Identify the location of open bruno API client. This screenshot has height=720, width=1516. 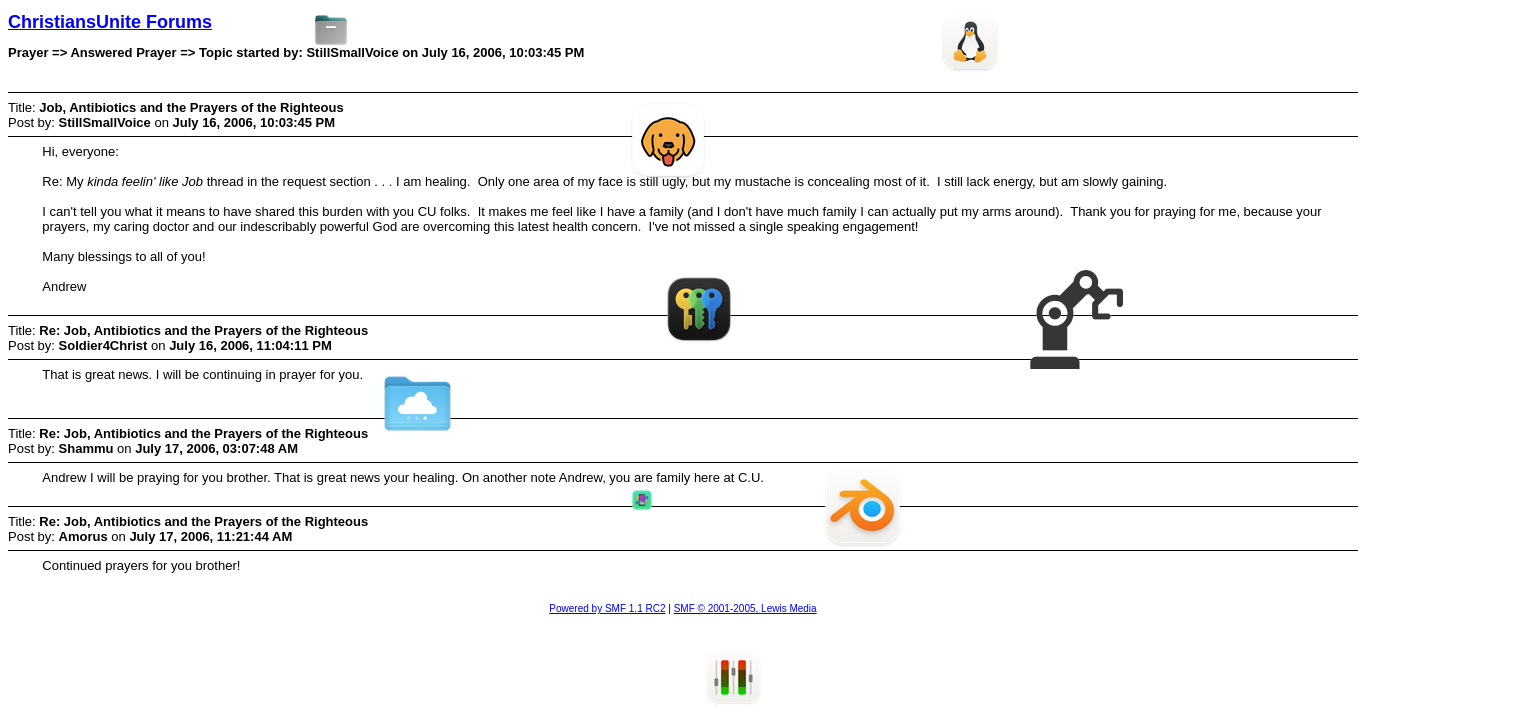
(668, 140).